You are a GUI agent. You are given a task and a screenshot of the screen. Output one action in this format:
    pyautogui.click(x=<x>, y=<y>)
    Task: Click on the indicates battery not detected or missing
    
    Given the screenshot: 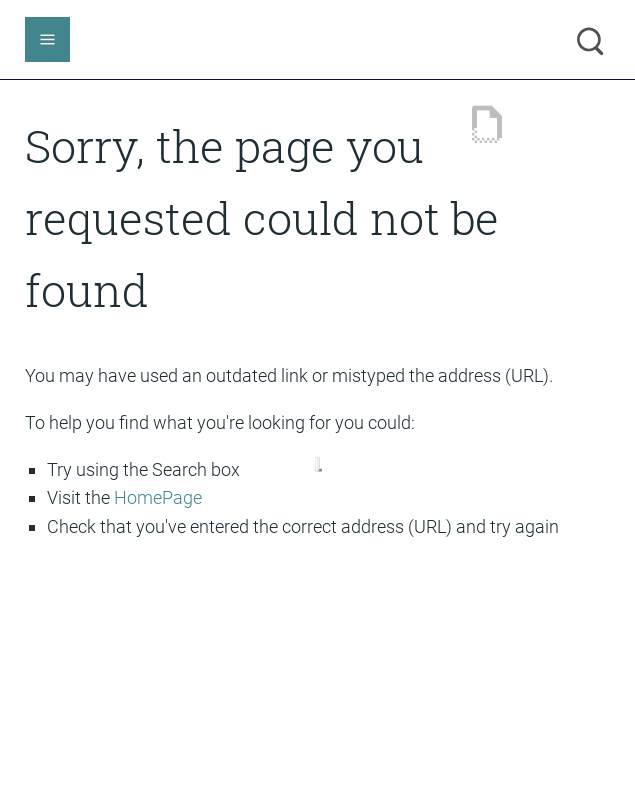 What is the action you would take?
    pyautogui.click(x=317, y=464)
    